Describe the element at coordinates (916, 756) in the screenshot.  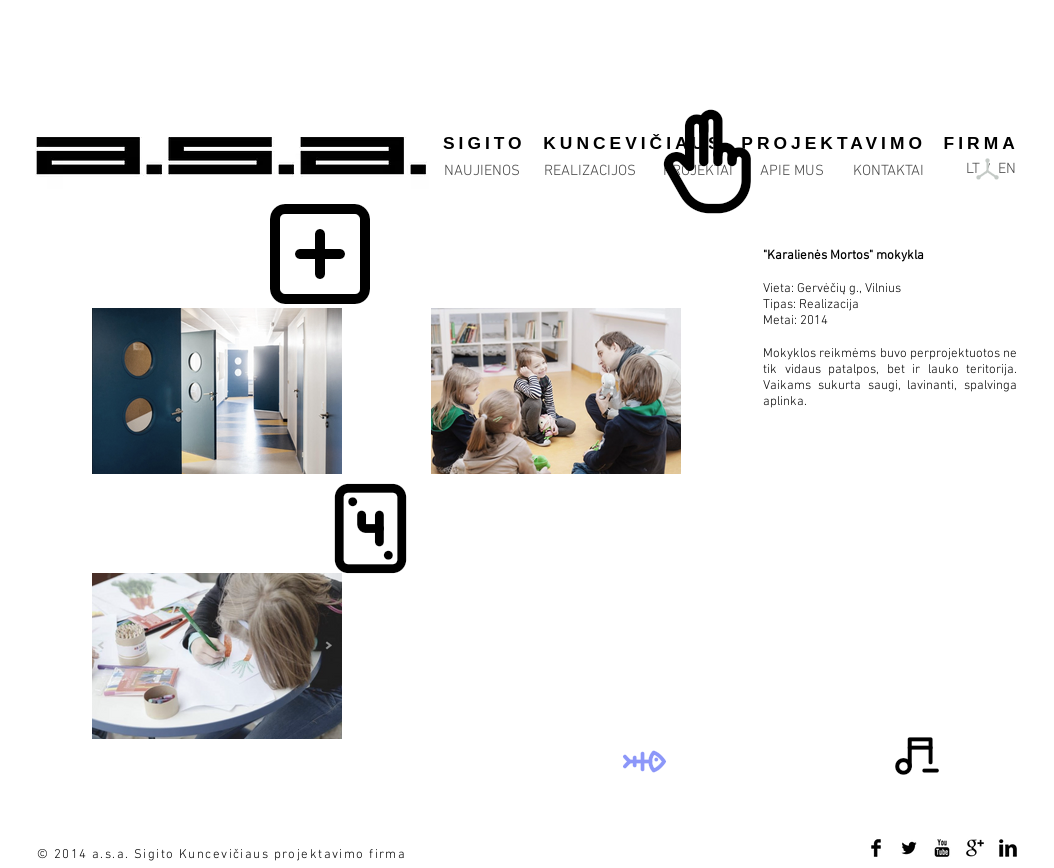
I see `remove a song from playlist` at that location.